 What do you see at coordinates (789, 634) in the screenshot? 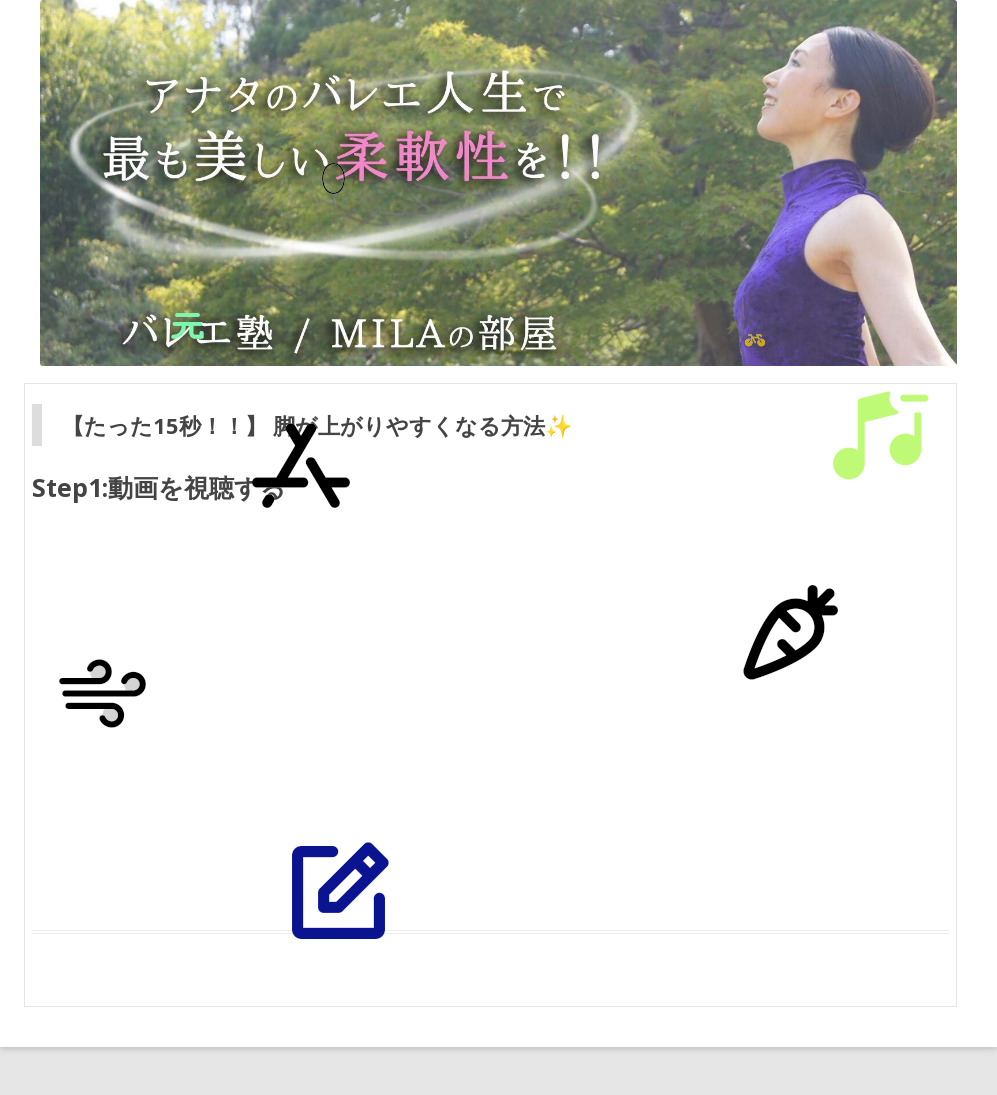
I see `browse vegetable or produce category` at bounding box center [789, 634].